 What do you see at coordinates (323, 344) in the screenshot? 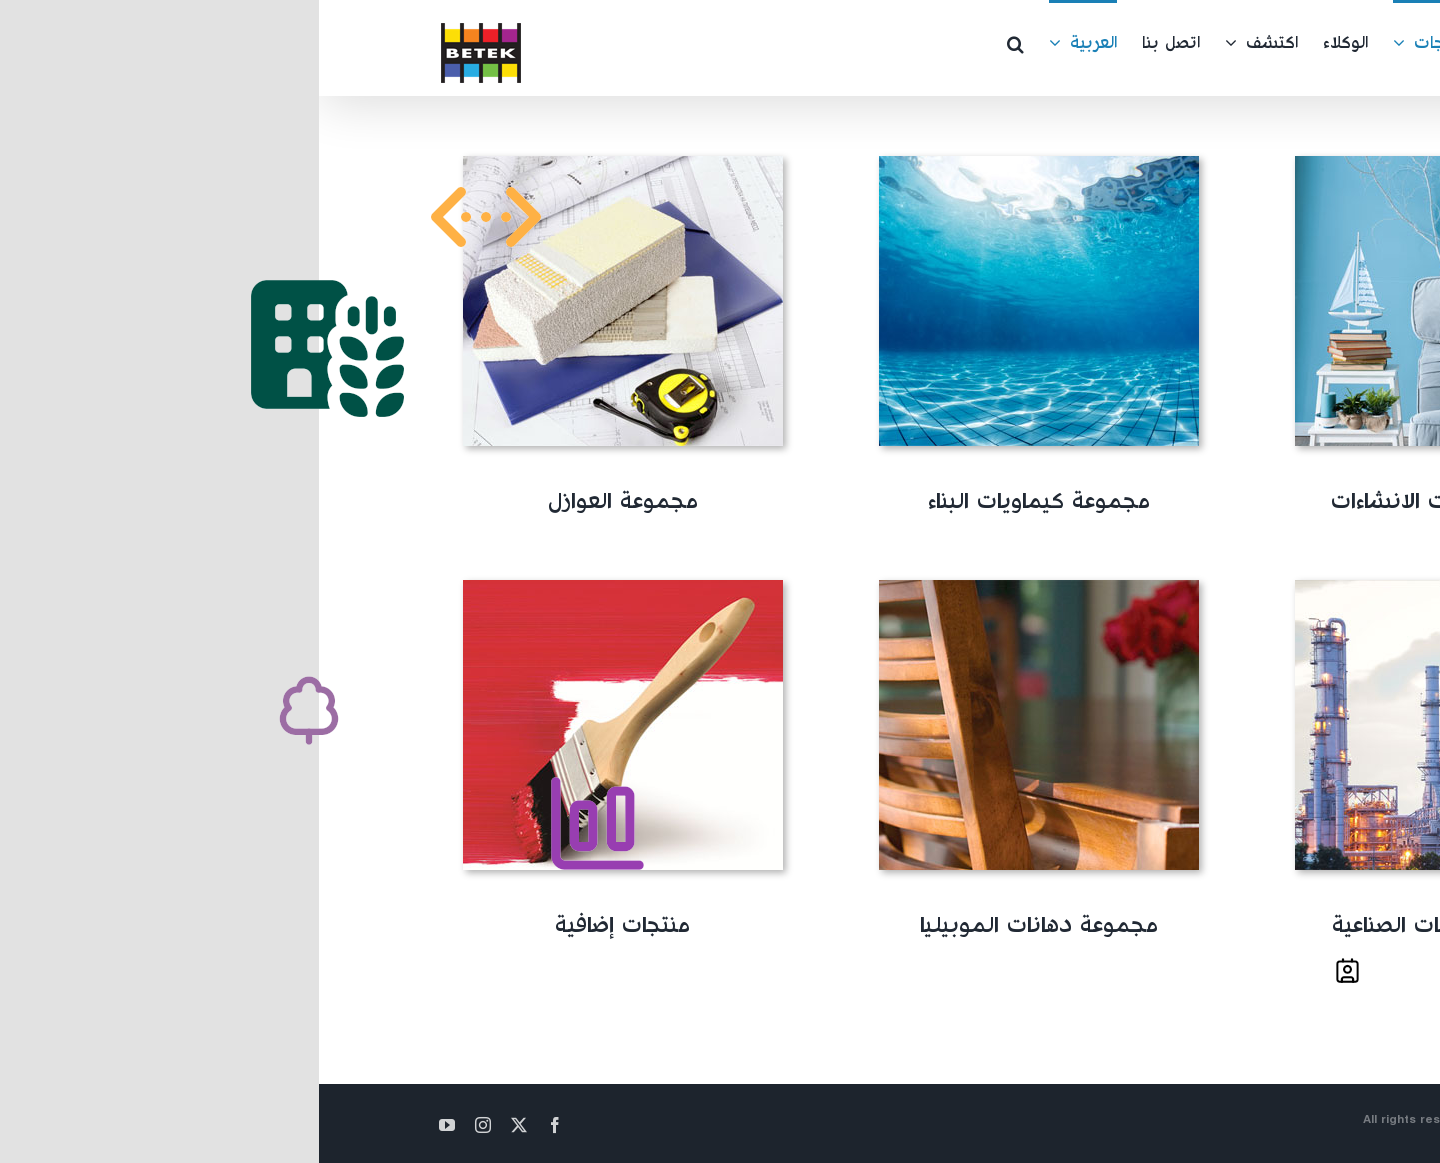
I see `access agricultural or farm management services` at bounding box center [323, 344].